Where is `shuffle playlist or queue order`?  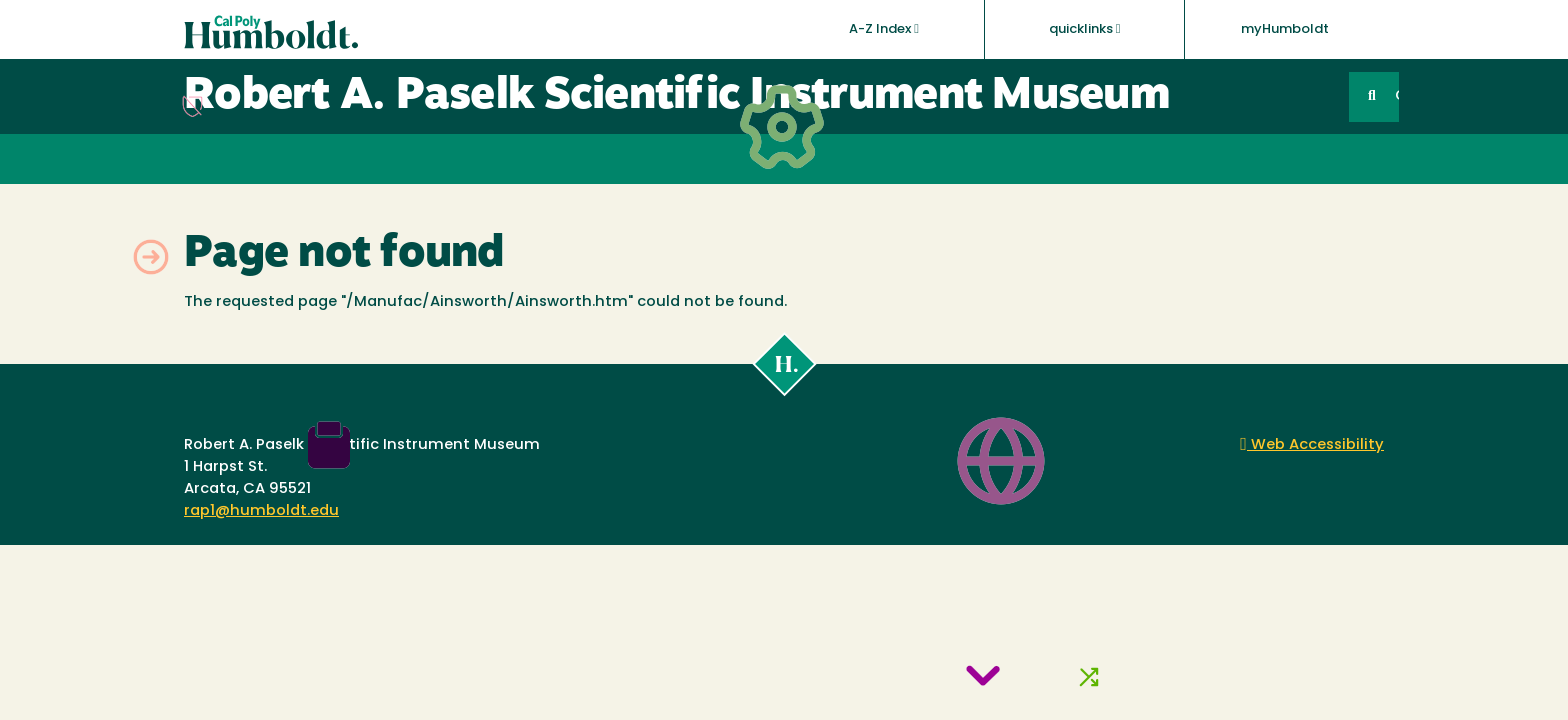
shuffle playlist or queue order is located at coordinates (1089, 677).